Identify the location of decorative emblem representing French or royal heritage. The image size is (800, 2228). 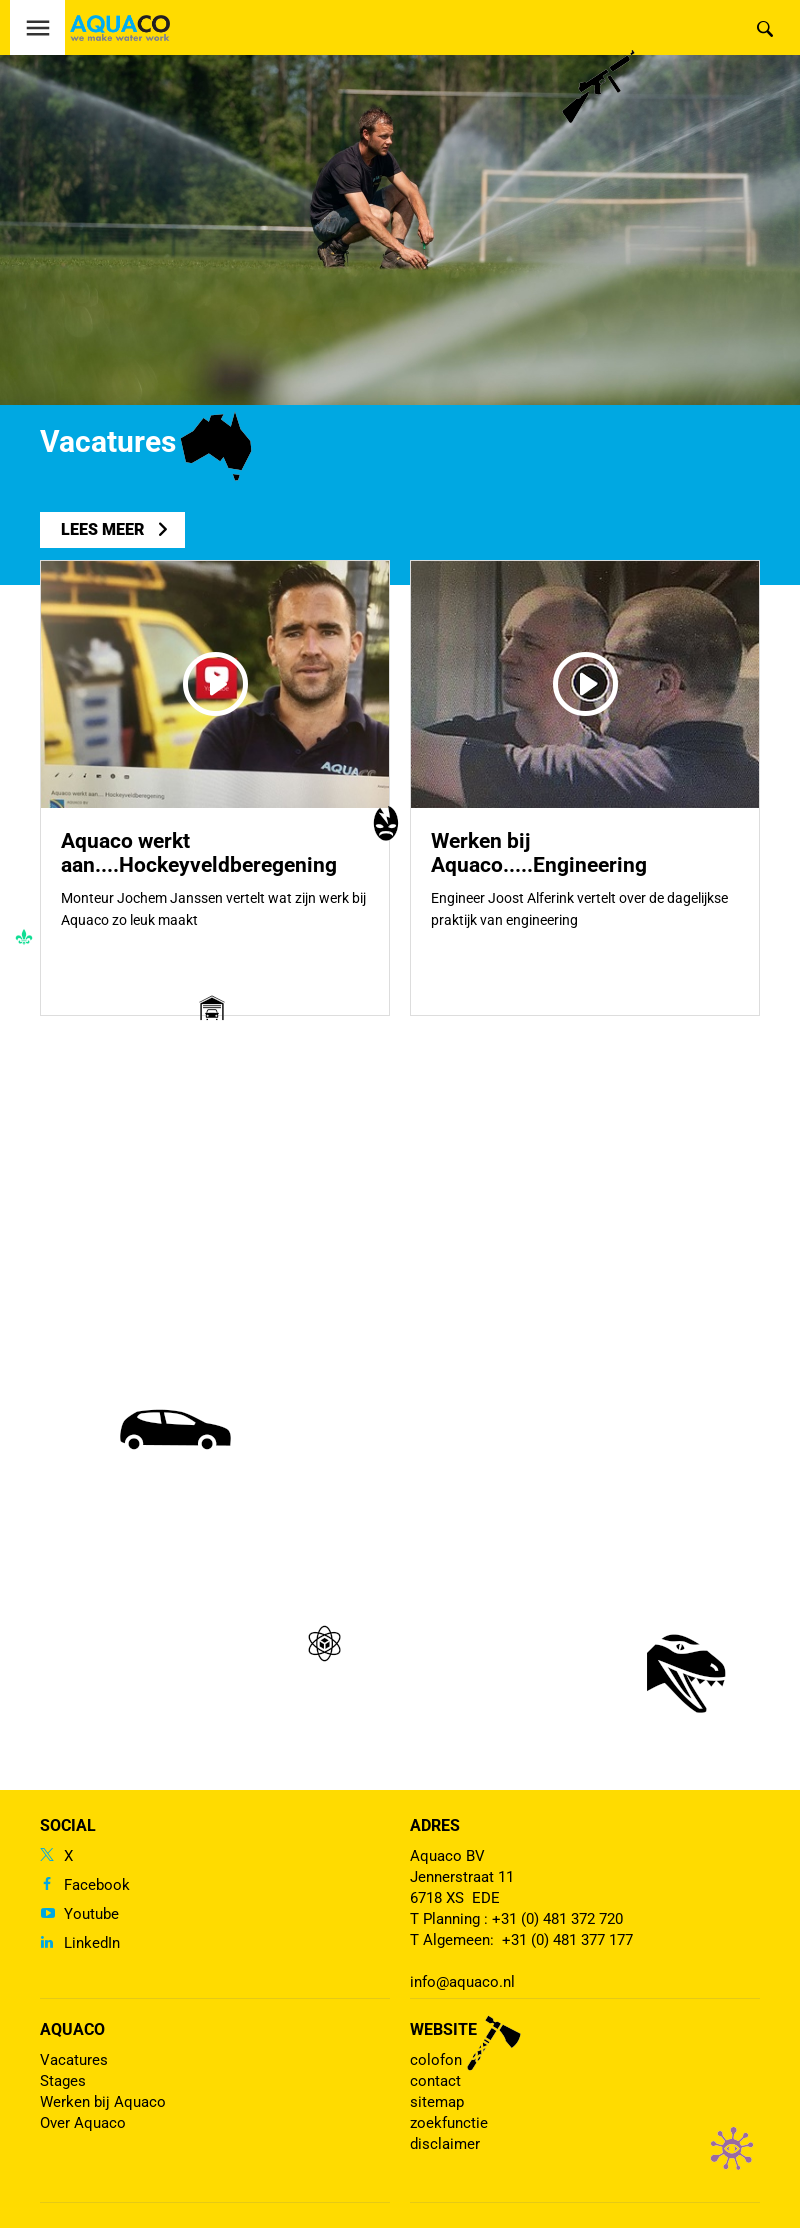
(24, 937).